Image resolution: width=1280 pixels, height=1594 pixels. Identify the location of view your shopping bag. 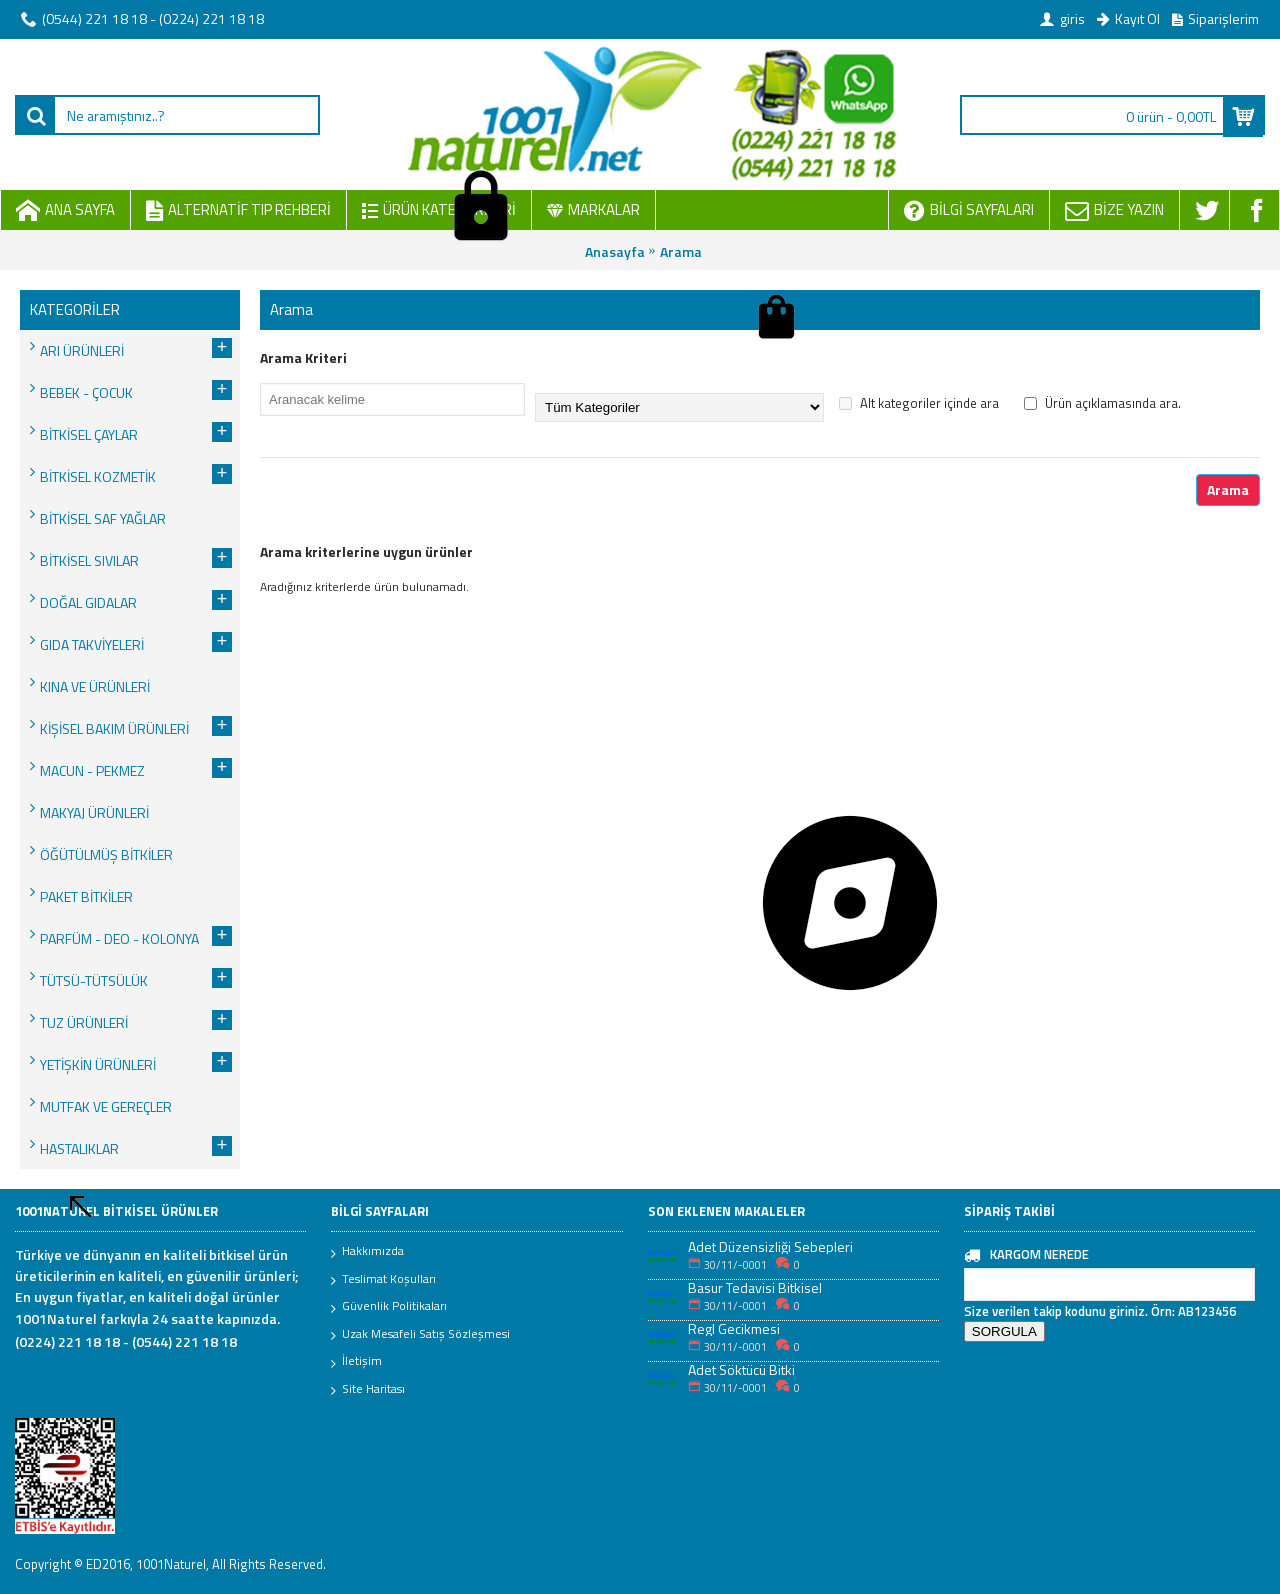
(776, 316).